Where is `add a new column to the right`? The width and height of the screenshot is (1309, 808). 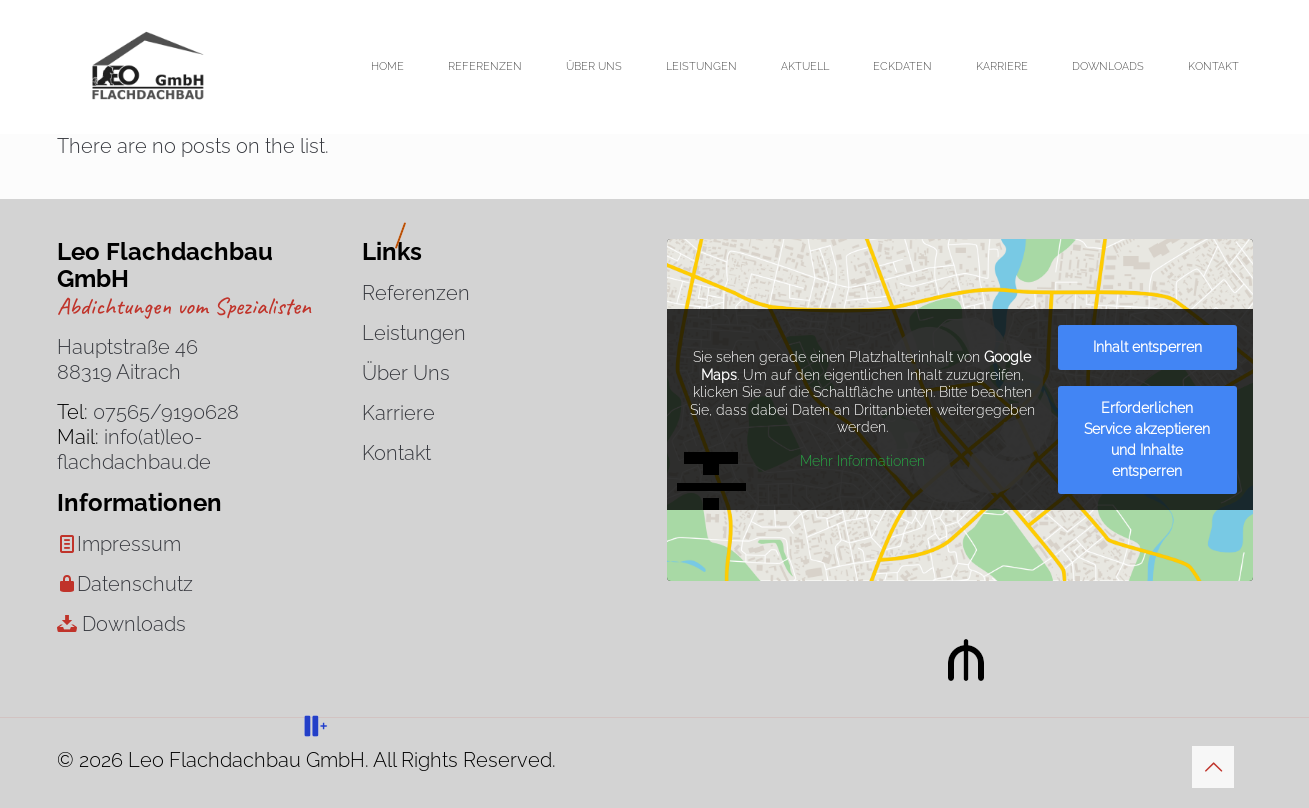
add a new column to the right is located at coordinates (314, 726).